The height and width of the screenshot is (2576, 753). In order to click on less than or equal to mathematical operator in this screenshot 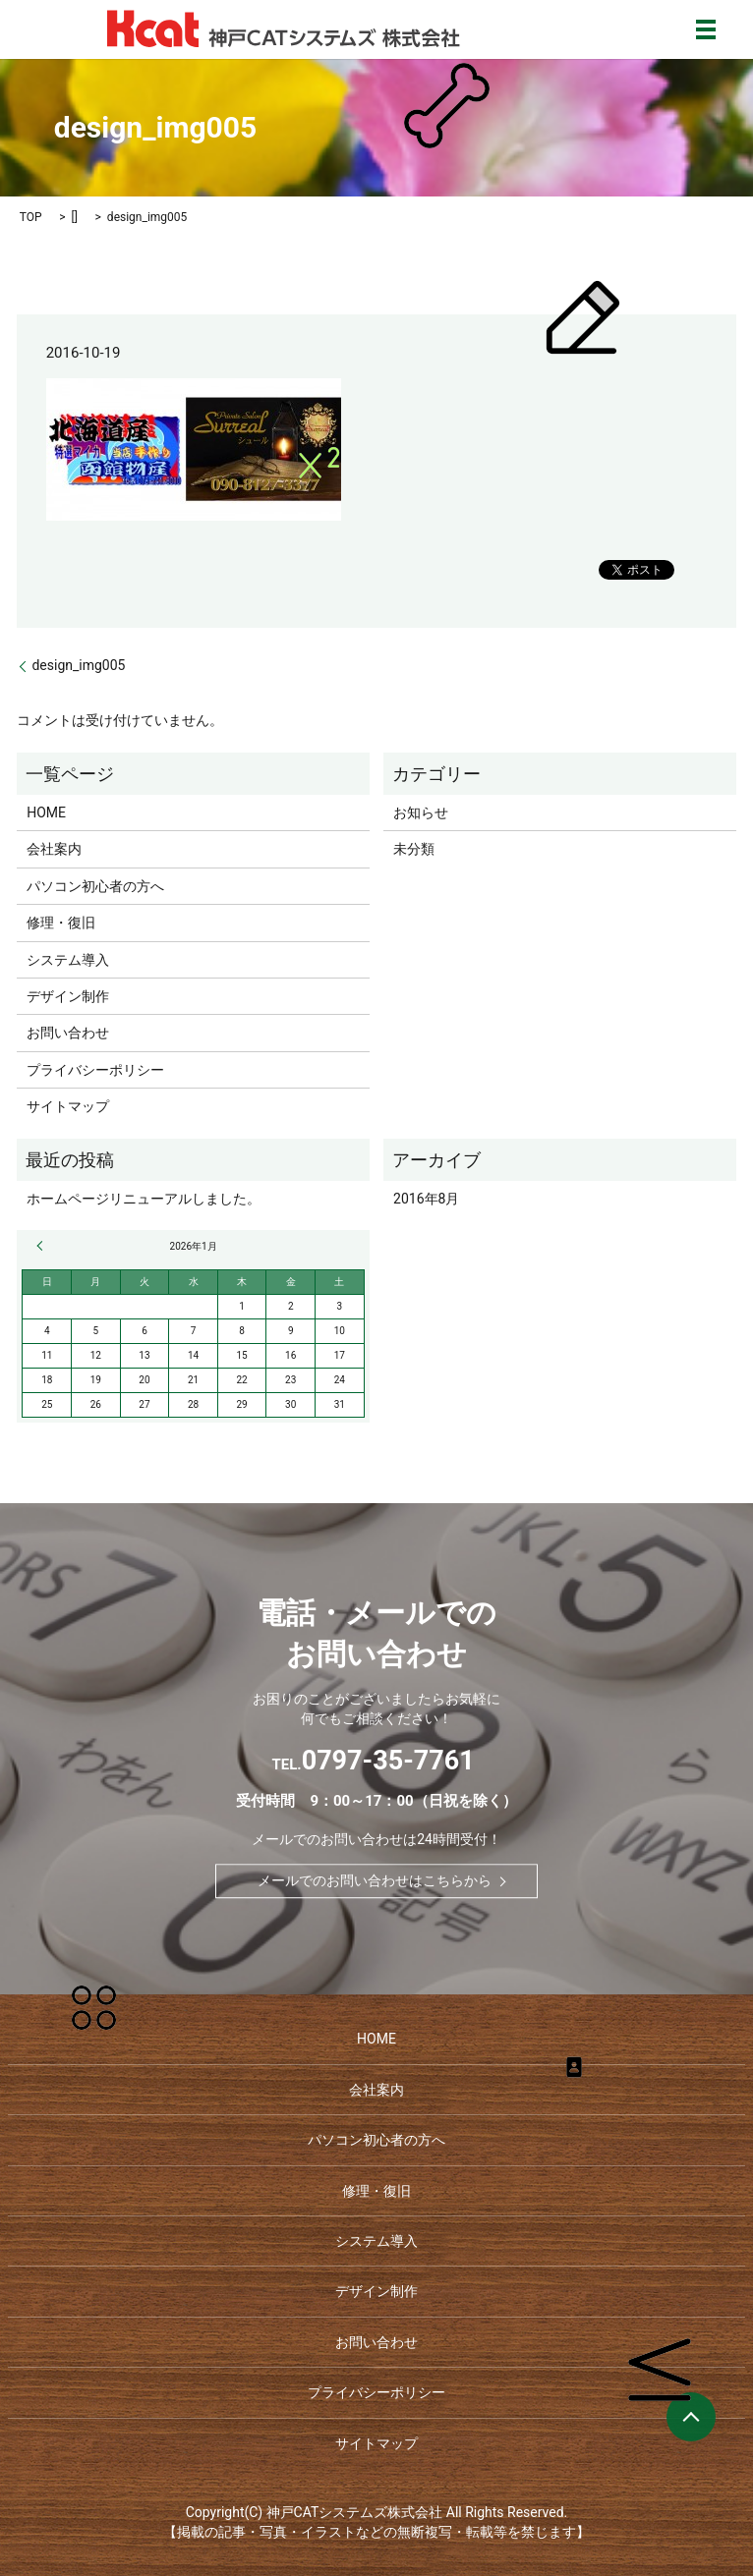, I will do `click(661, 2371)`.